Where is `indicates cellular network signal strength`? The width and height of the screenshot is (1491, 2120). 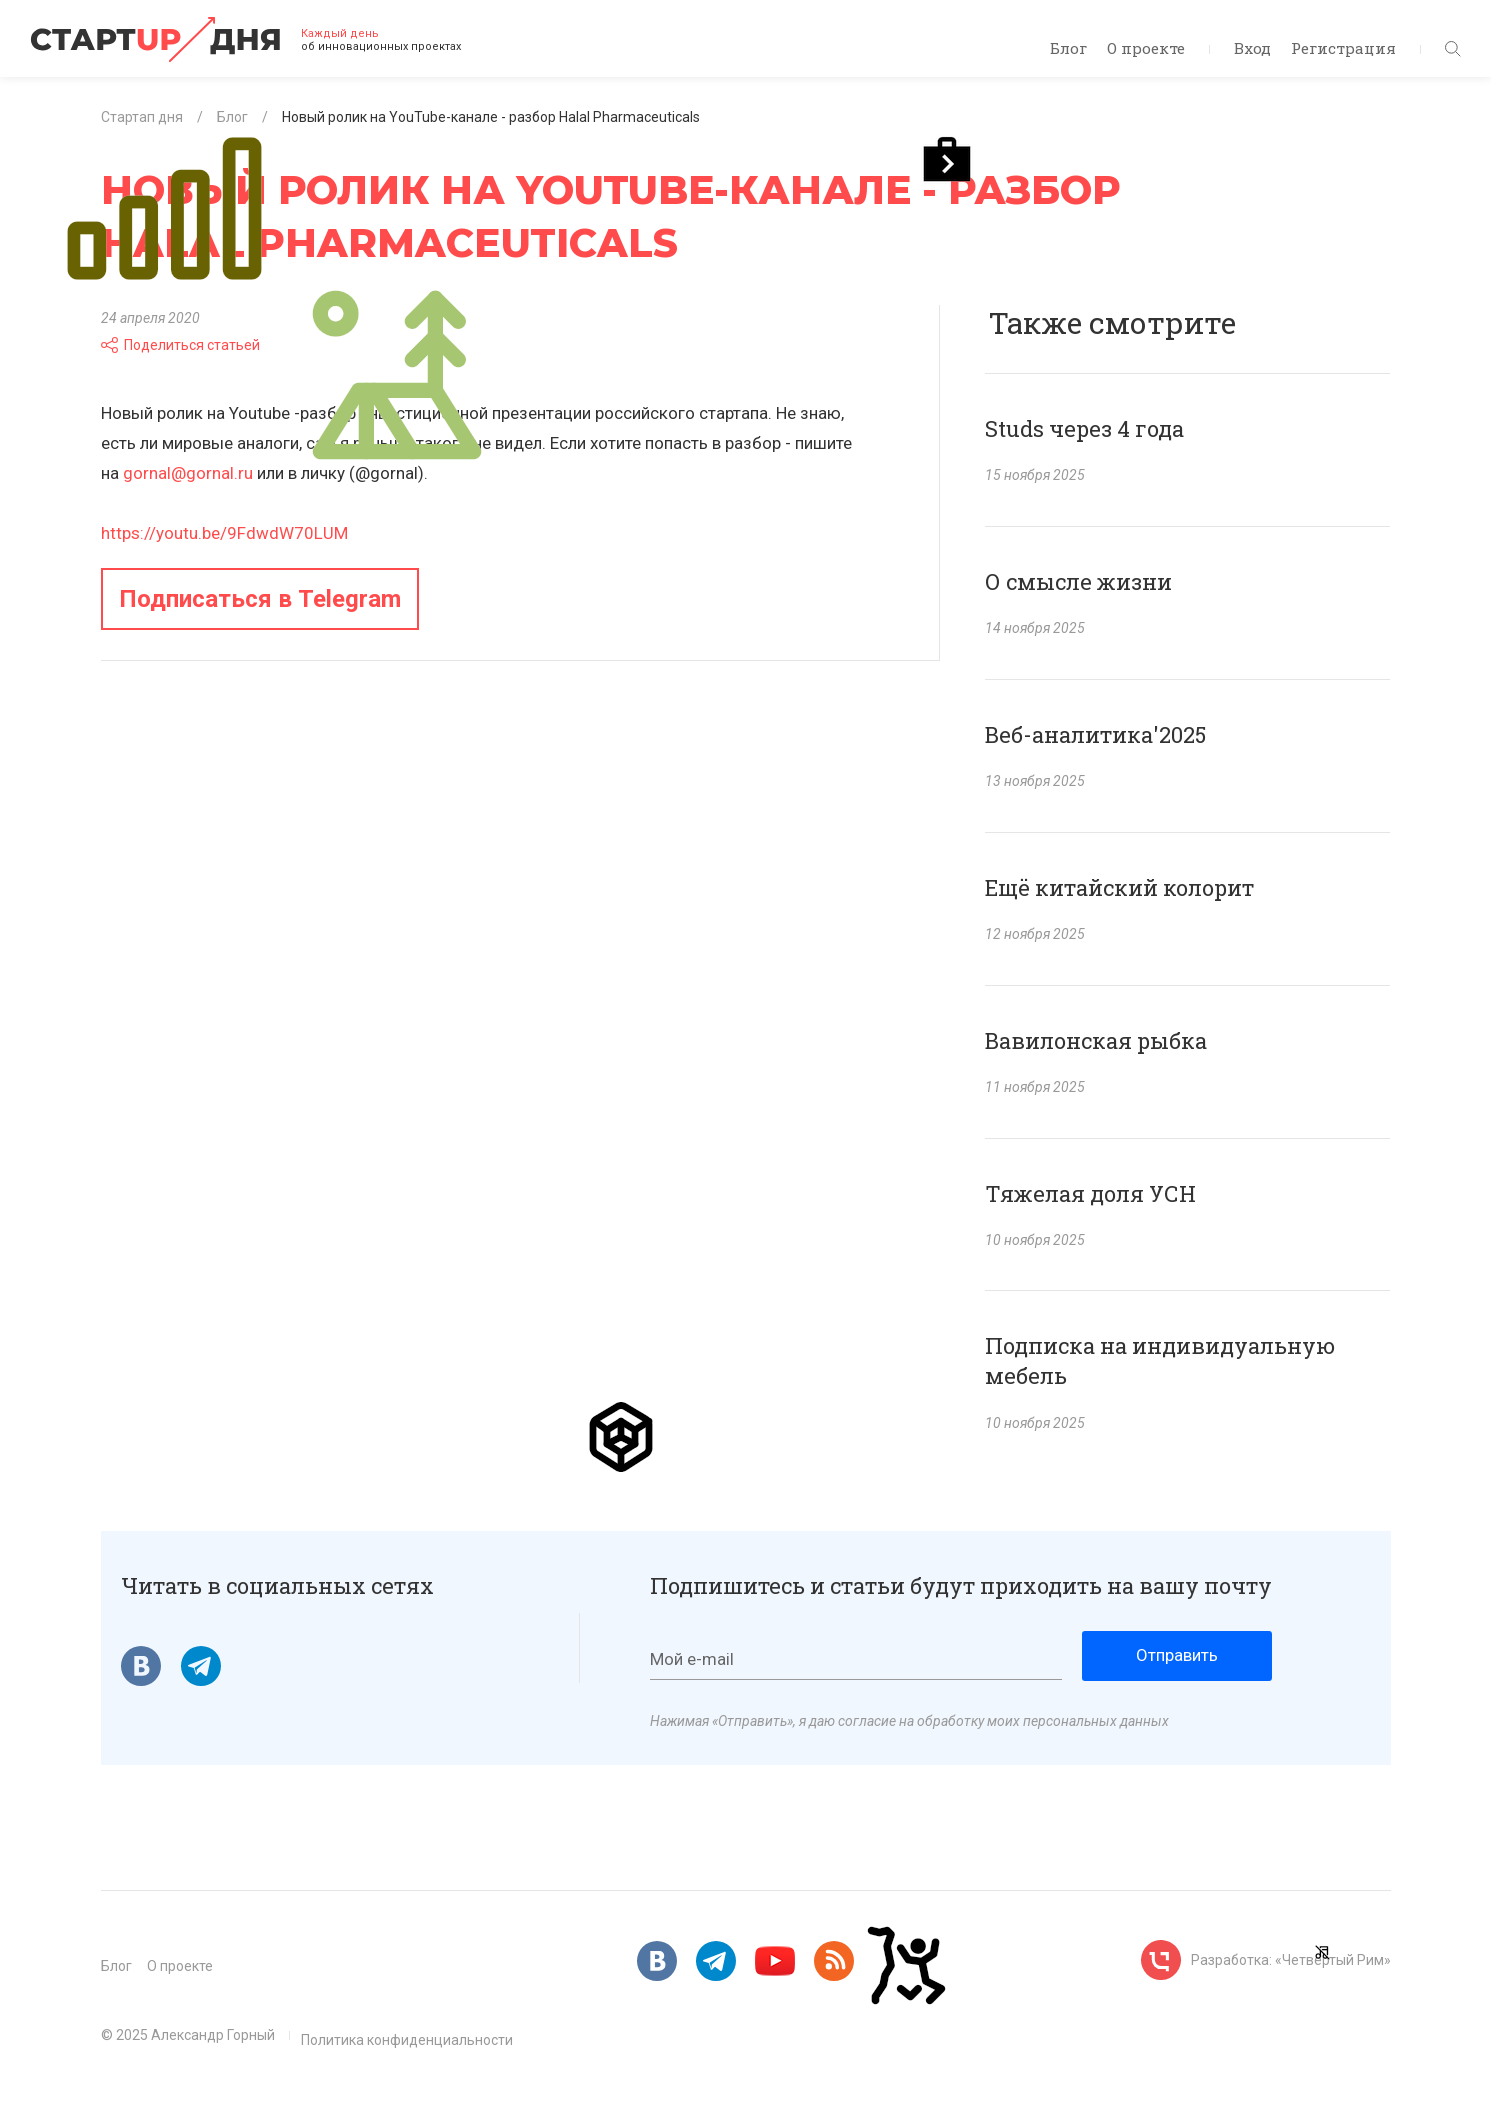 indicates cellular network signal strength is located at coordinates (164, 208).